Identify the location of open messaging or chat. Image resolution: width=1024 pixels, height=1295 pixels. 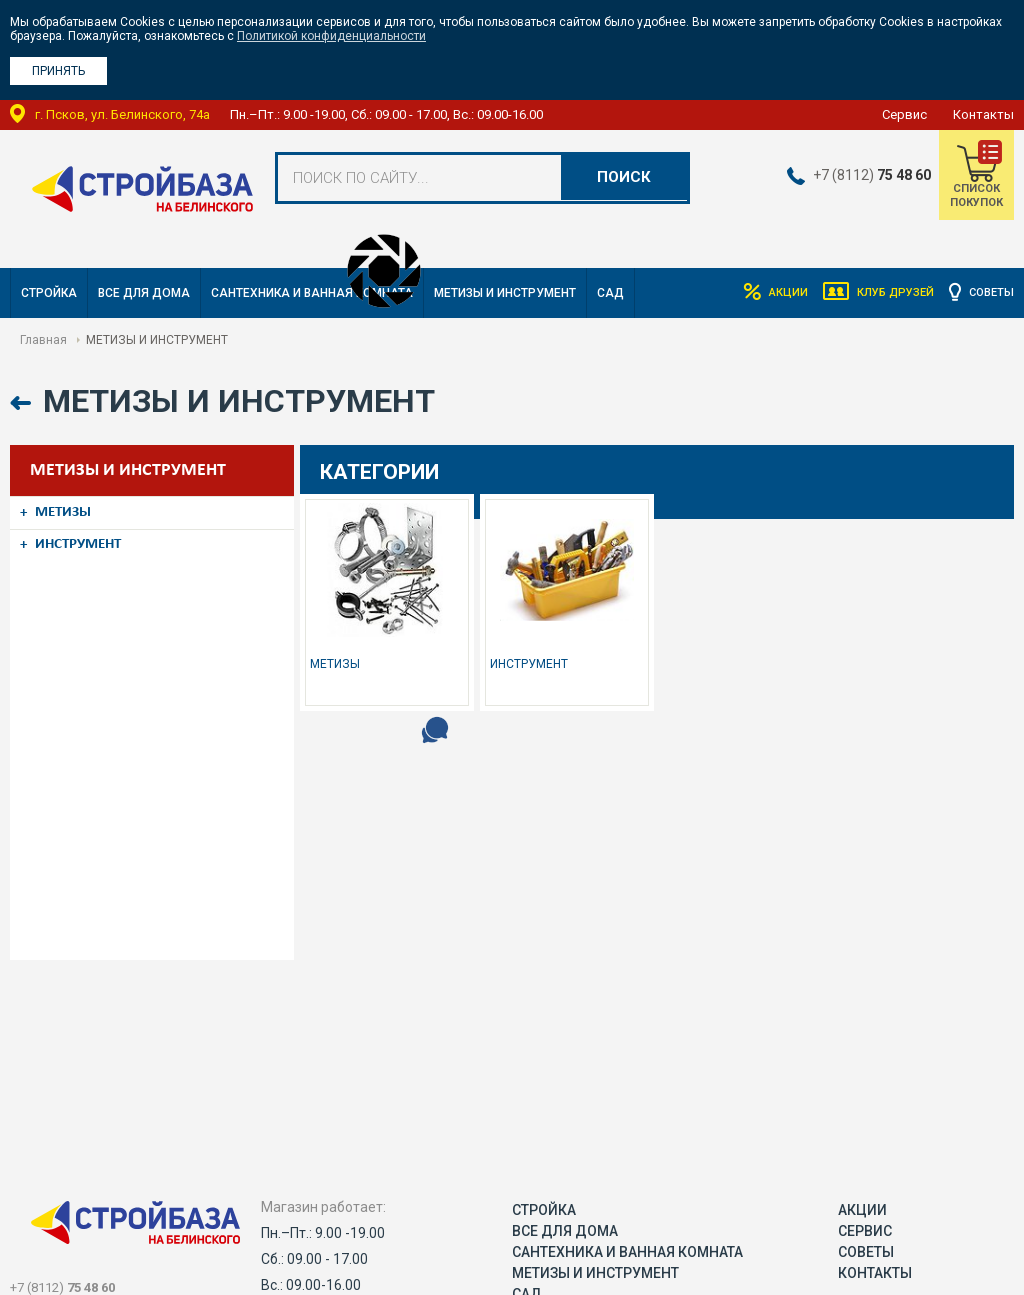
(435, 730).